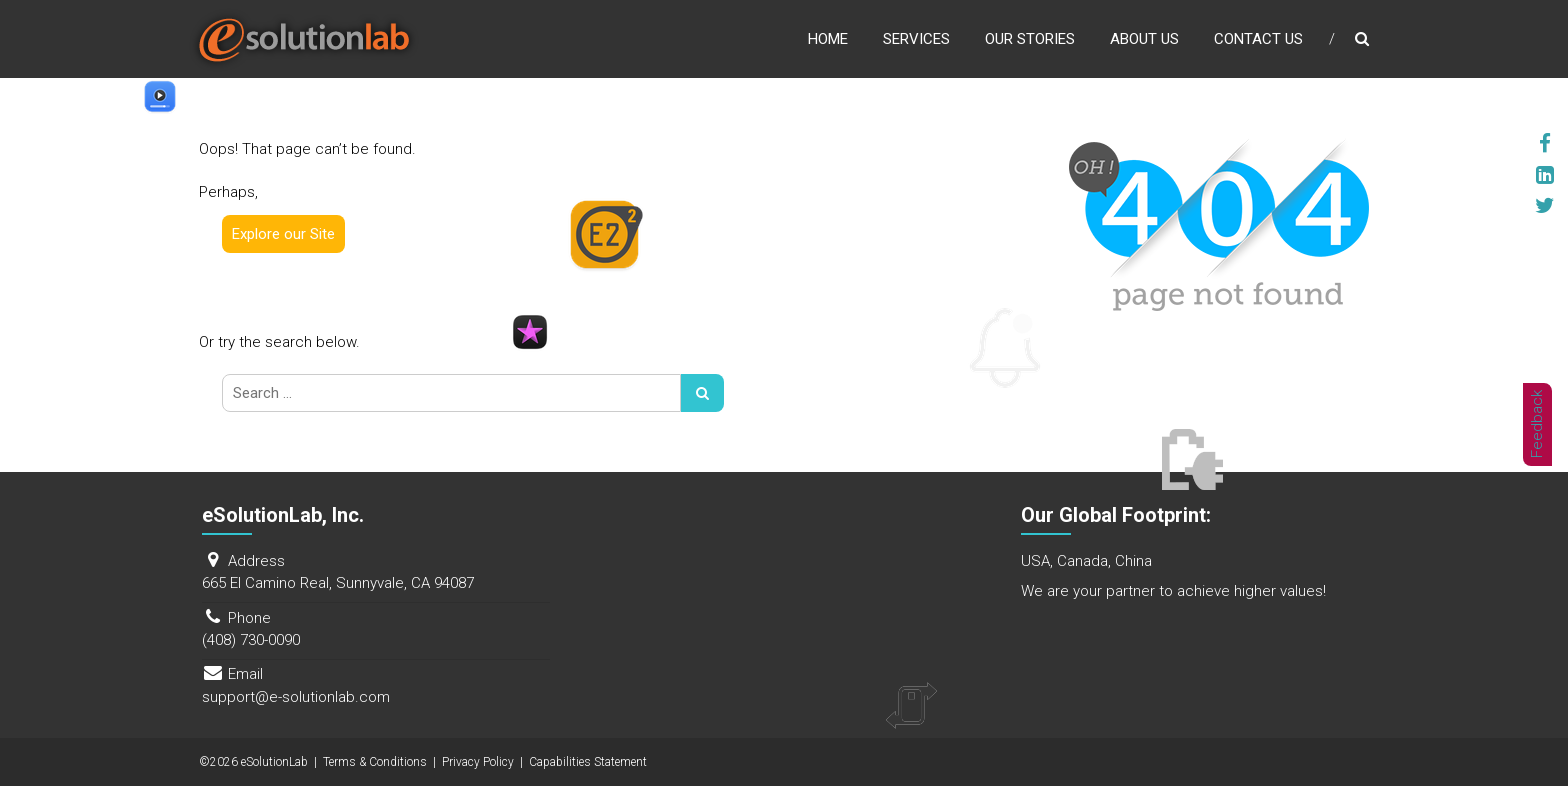 The image size is (1568, 786). What do you see at coordinates (530, 332) in the screenshot?
I see `open the iTunes Store app` at bounding box center [530, 332].